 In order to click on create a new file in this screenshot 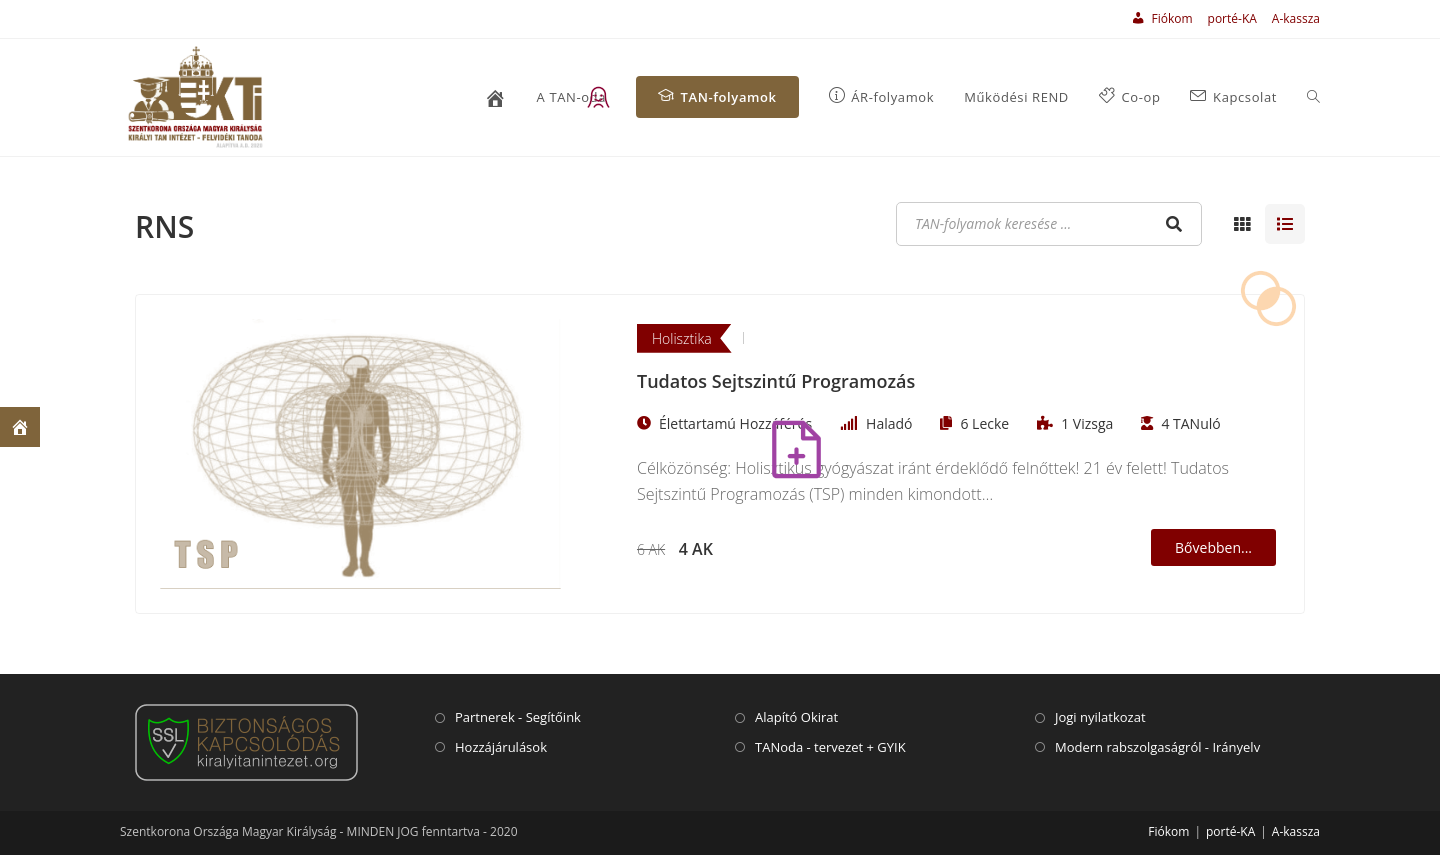, I will do `click(796, 449)`.